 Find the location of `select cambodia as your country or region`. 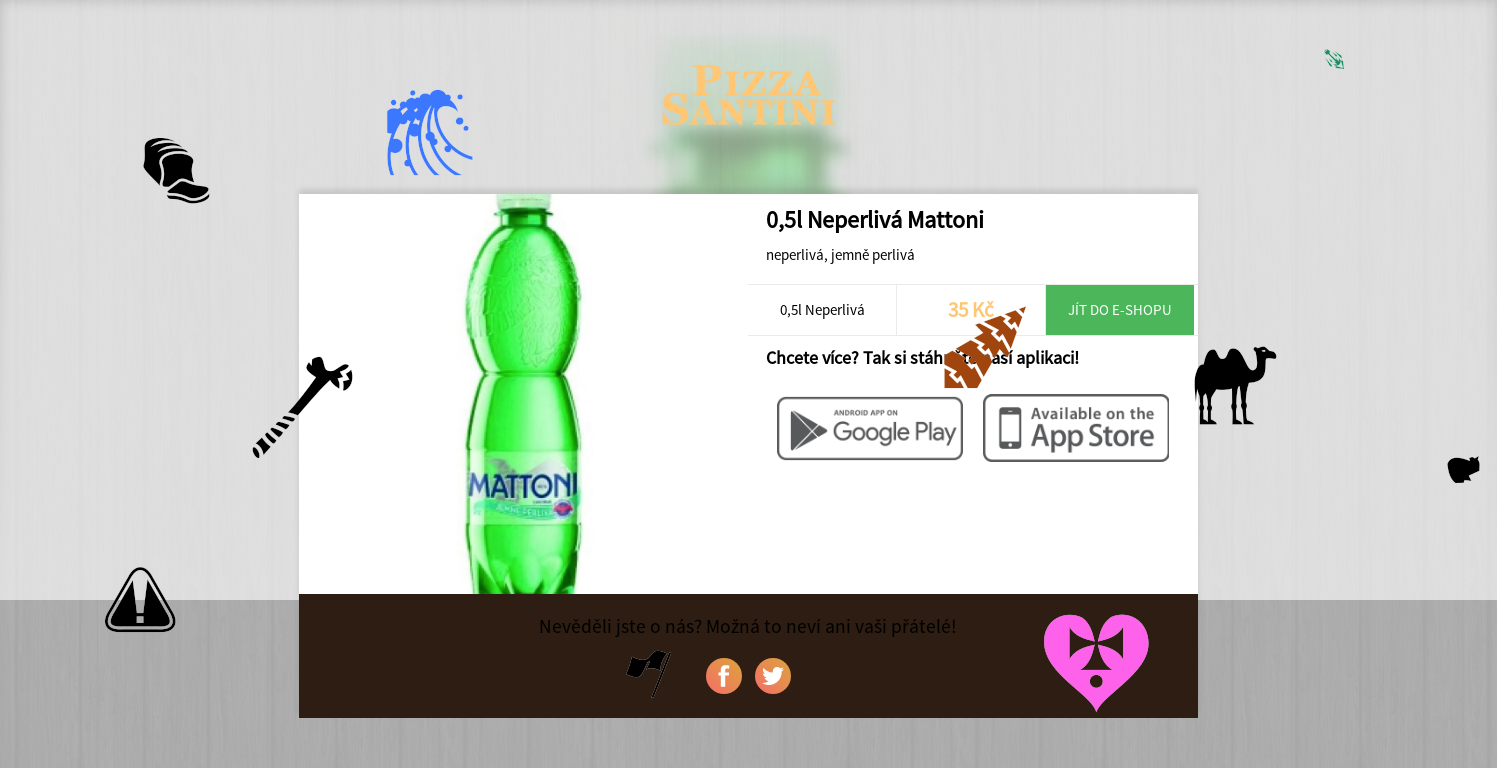

select cambodia as your country or region is located at coordinates (1463, 469).